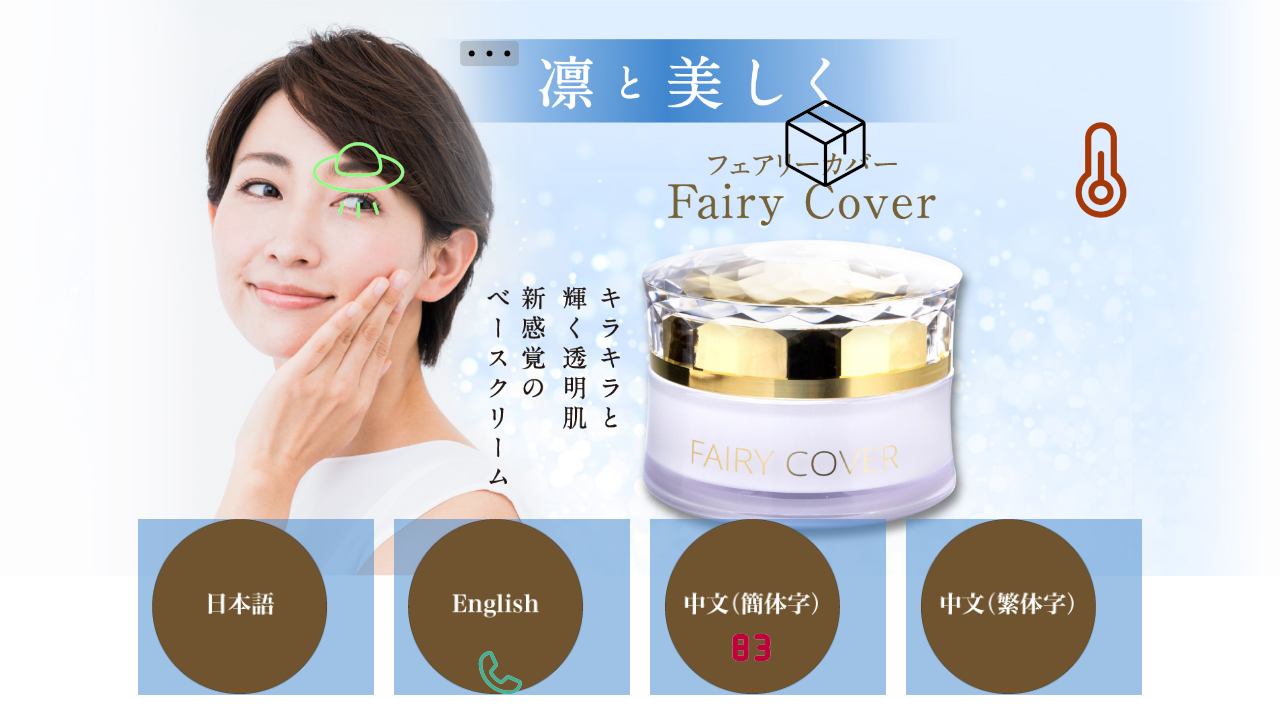 This screenshot has width=1280, height=720. Describe the element at coordinates (489, 53) in the screenshot. I see `open more options menu` at that location.